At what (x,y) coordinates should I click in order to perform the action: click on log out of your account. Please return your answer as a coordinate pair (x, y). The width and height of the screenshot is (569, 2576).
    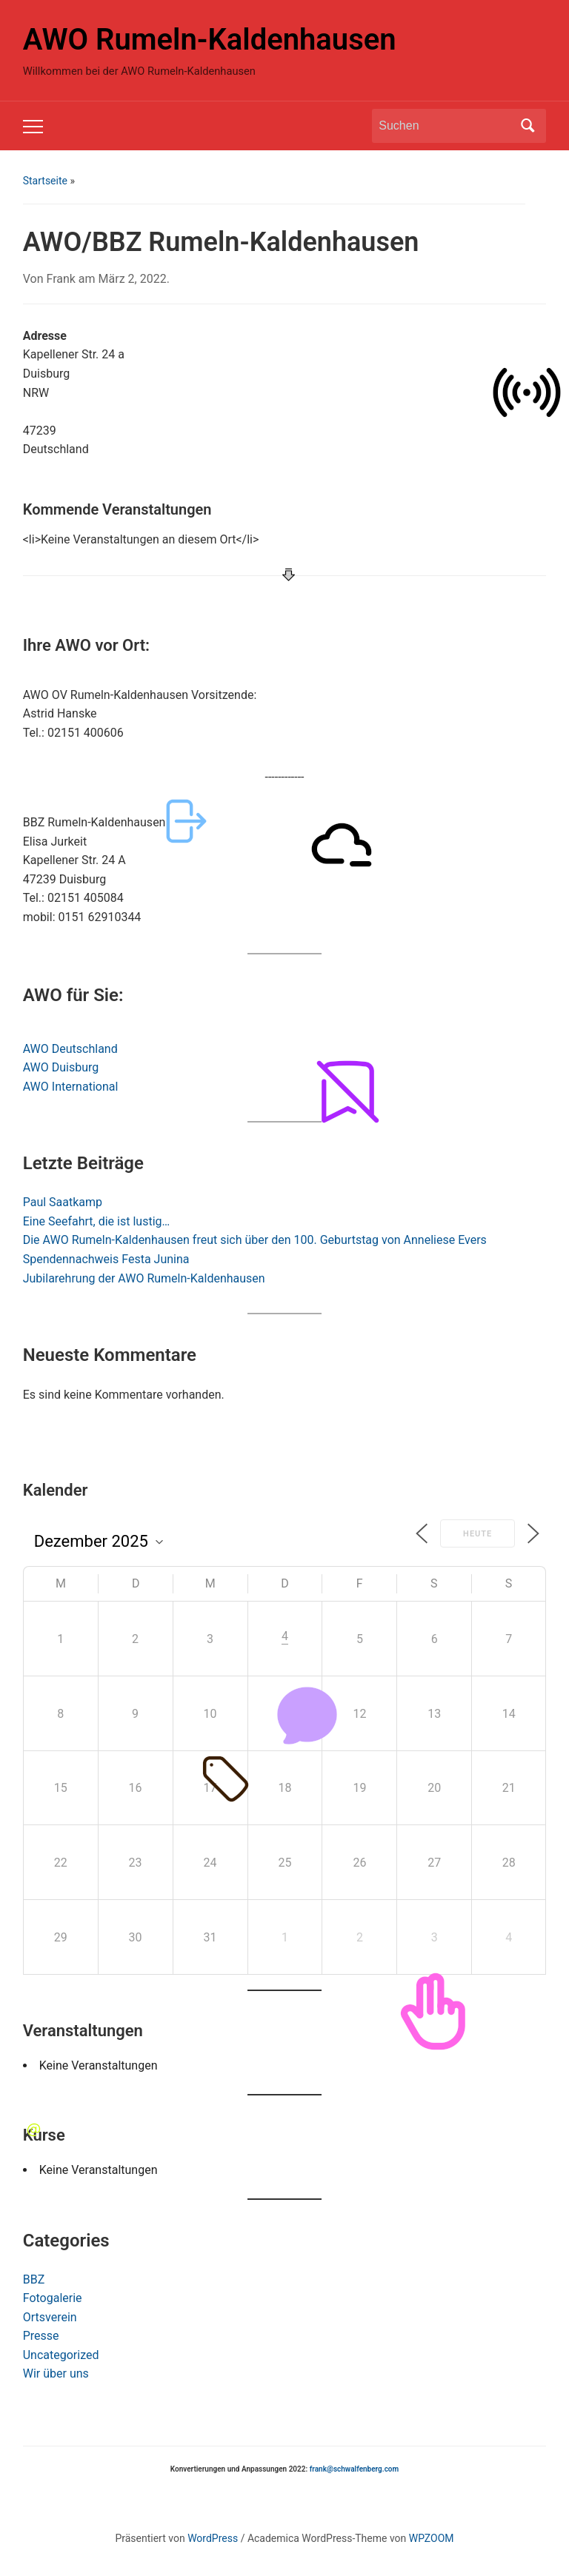
    Looking at the image, I should click on (183, 821).